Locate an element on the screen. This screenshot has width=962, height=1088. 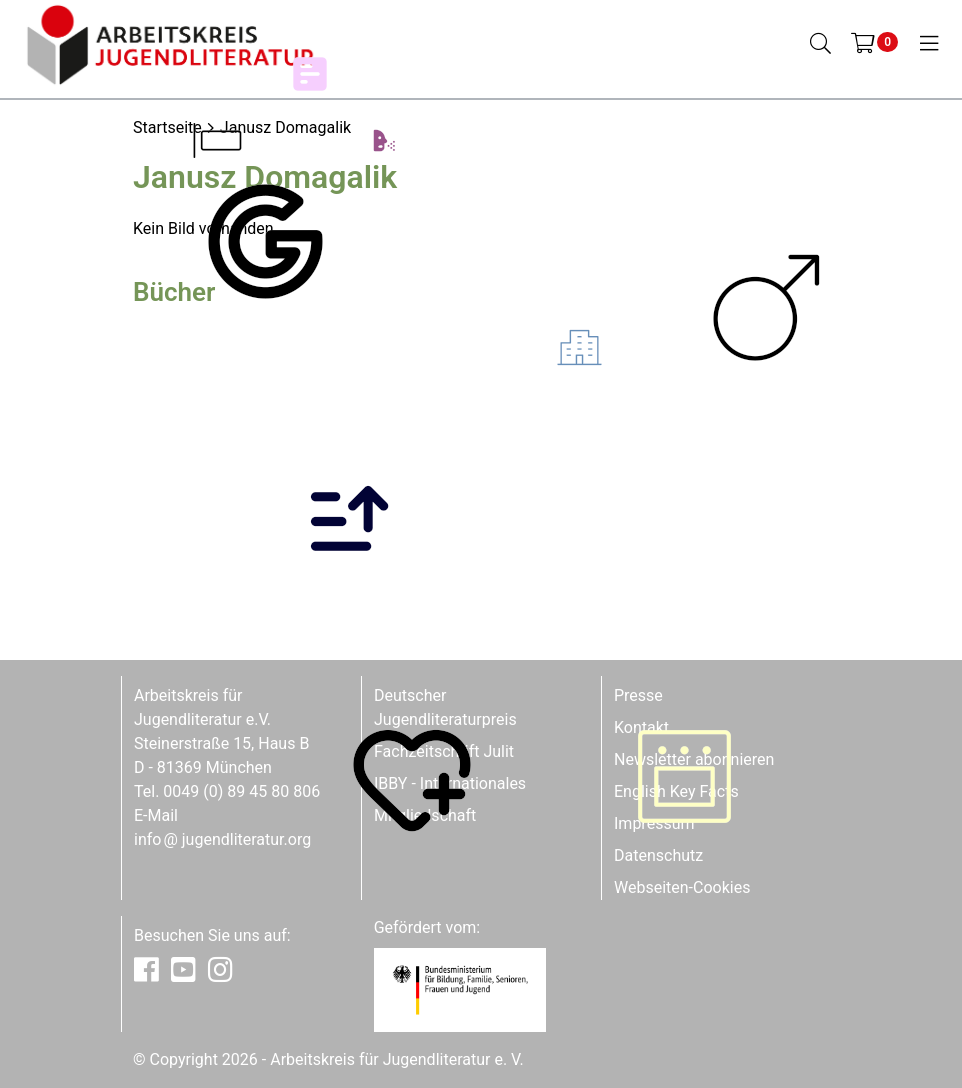
access oven or cooking appliance controls is located at coordinates (684, 776).